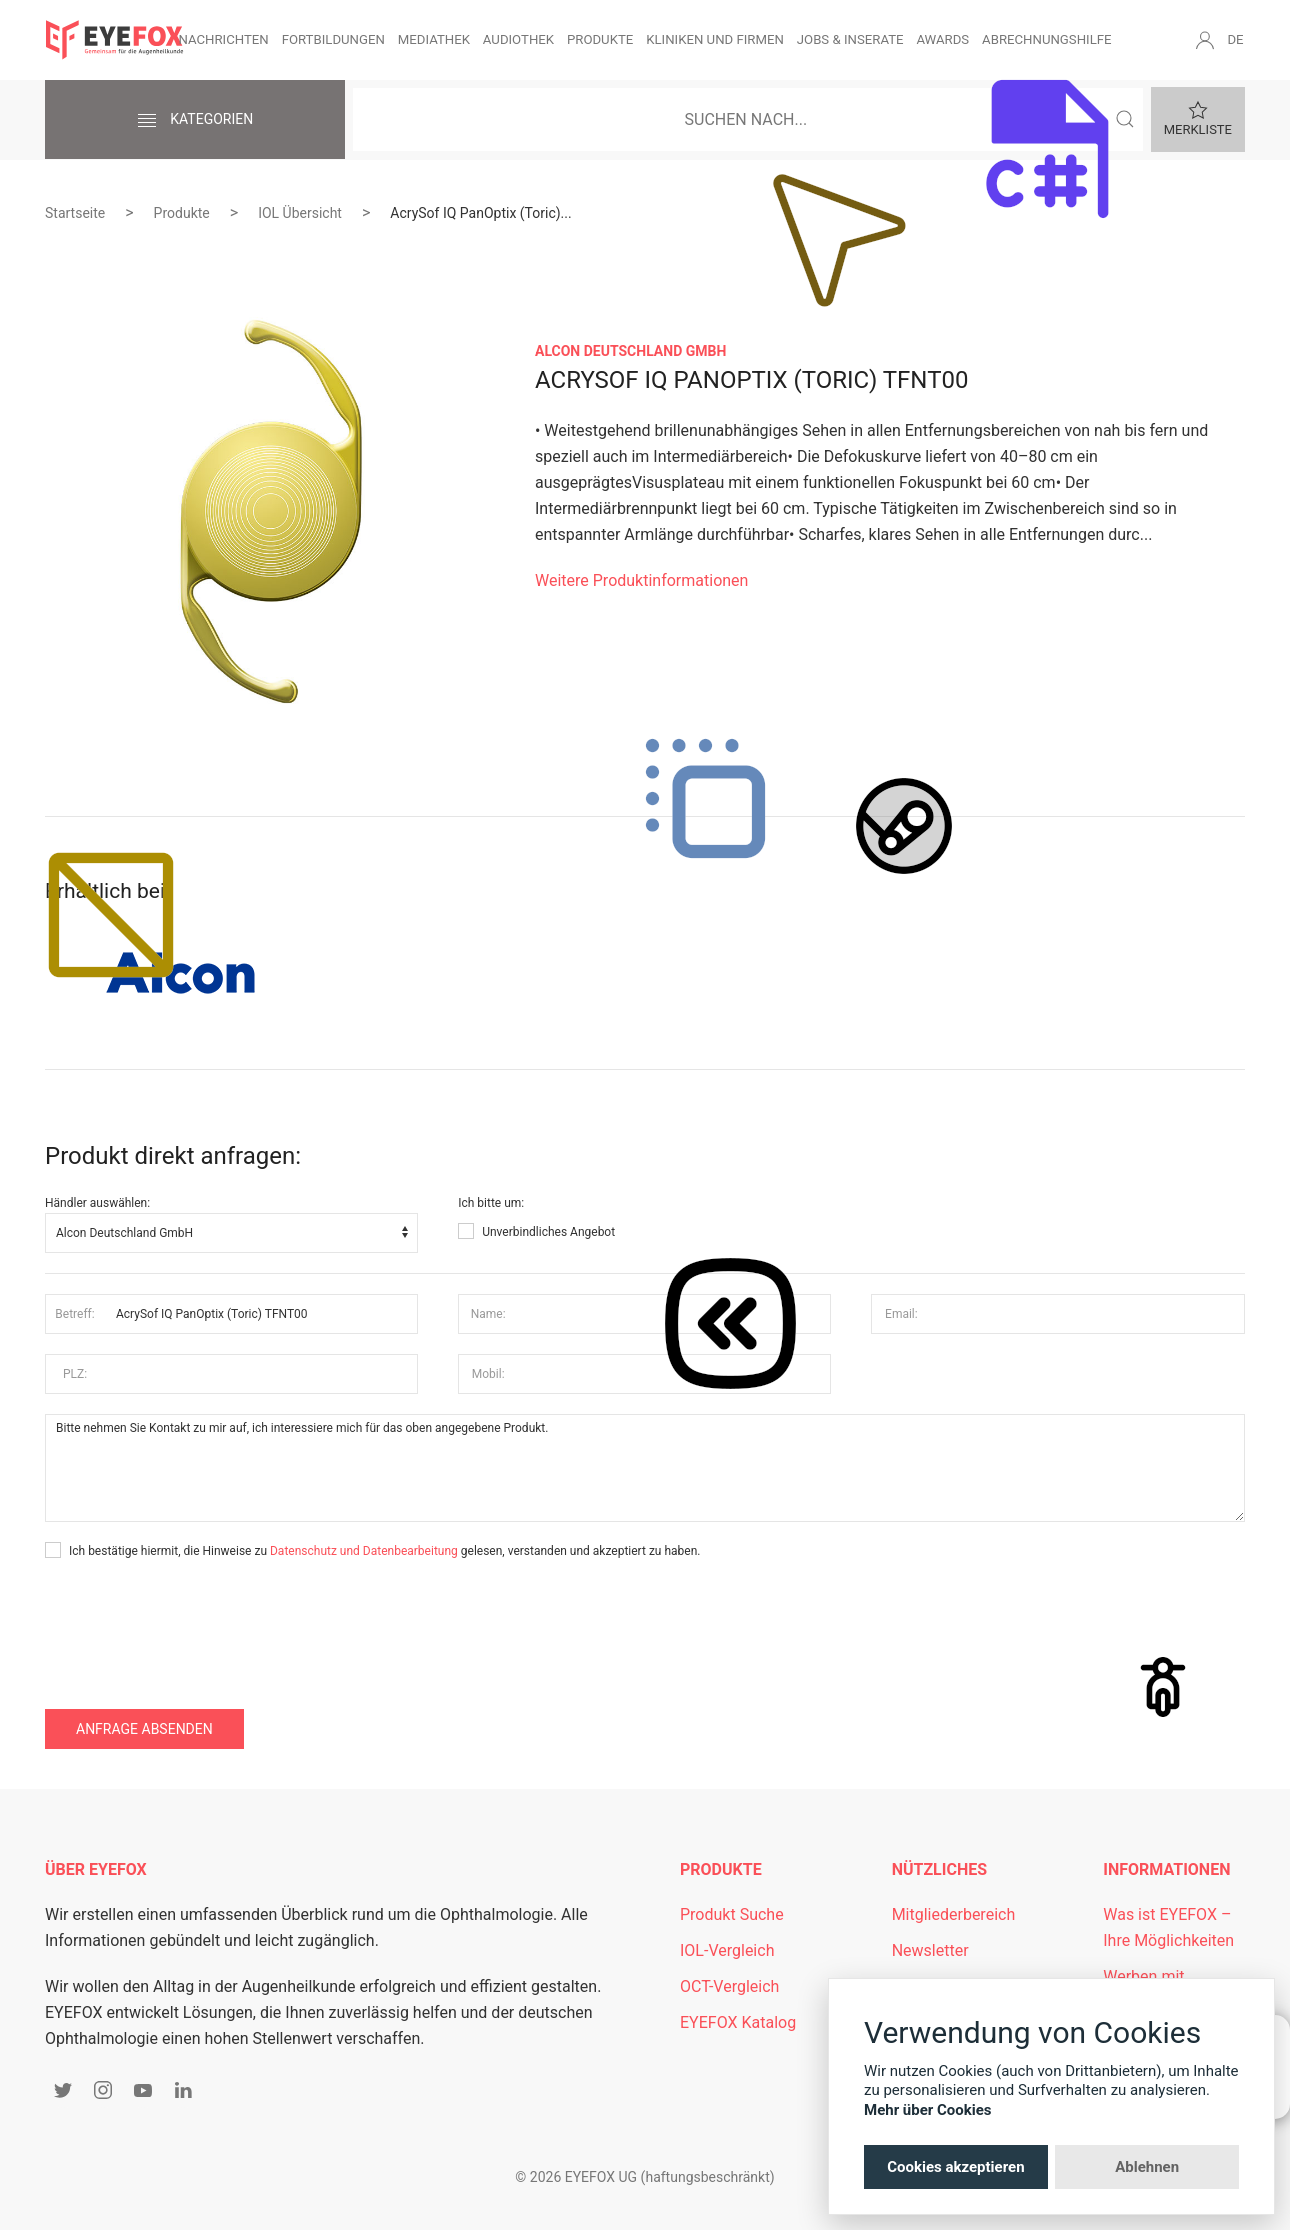 The width and height of the screenshot is (1290, 2230). I want to click on drag and drop to reorder items, so click(705, 798).